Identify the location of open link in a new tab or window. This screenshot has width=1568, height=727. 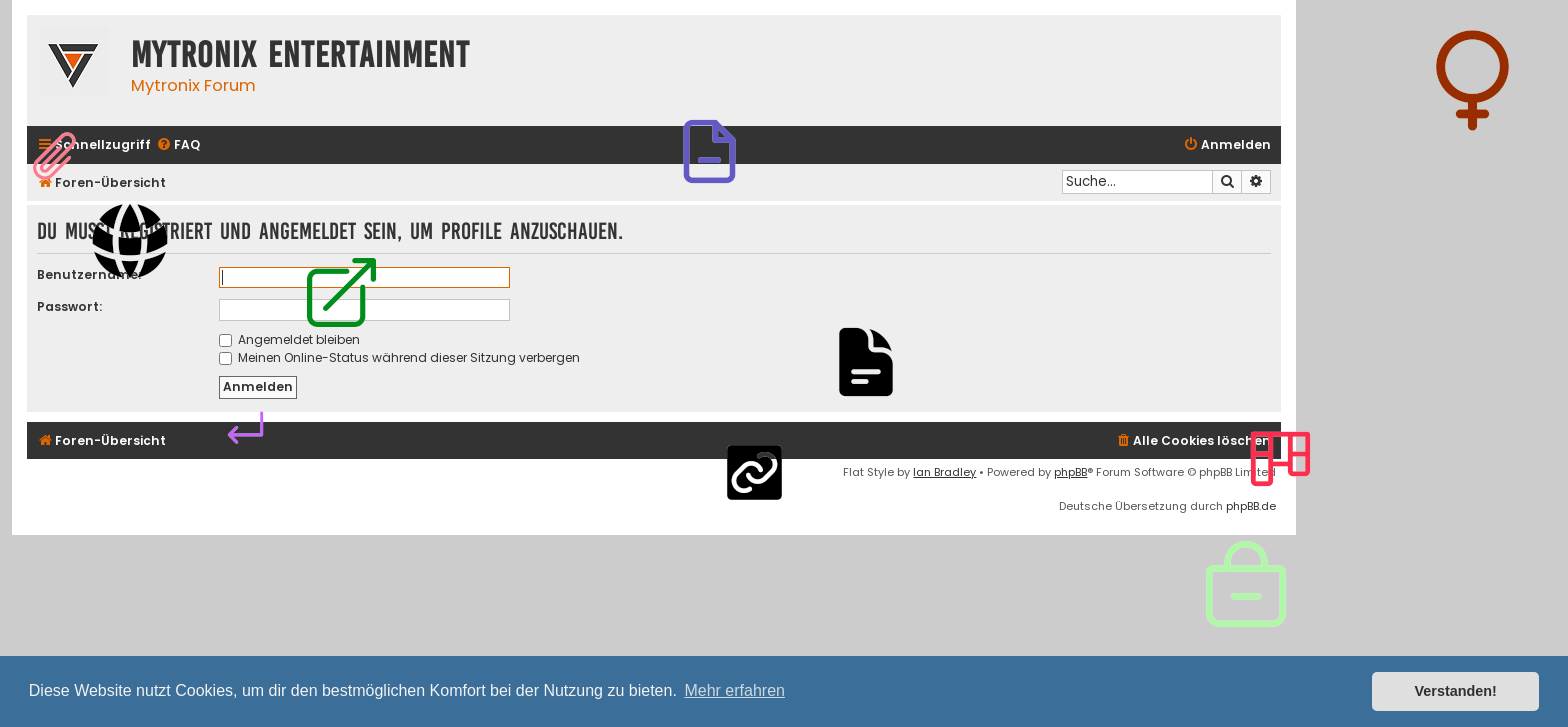
(341, 292).